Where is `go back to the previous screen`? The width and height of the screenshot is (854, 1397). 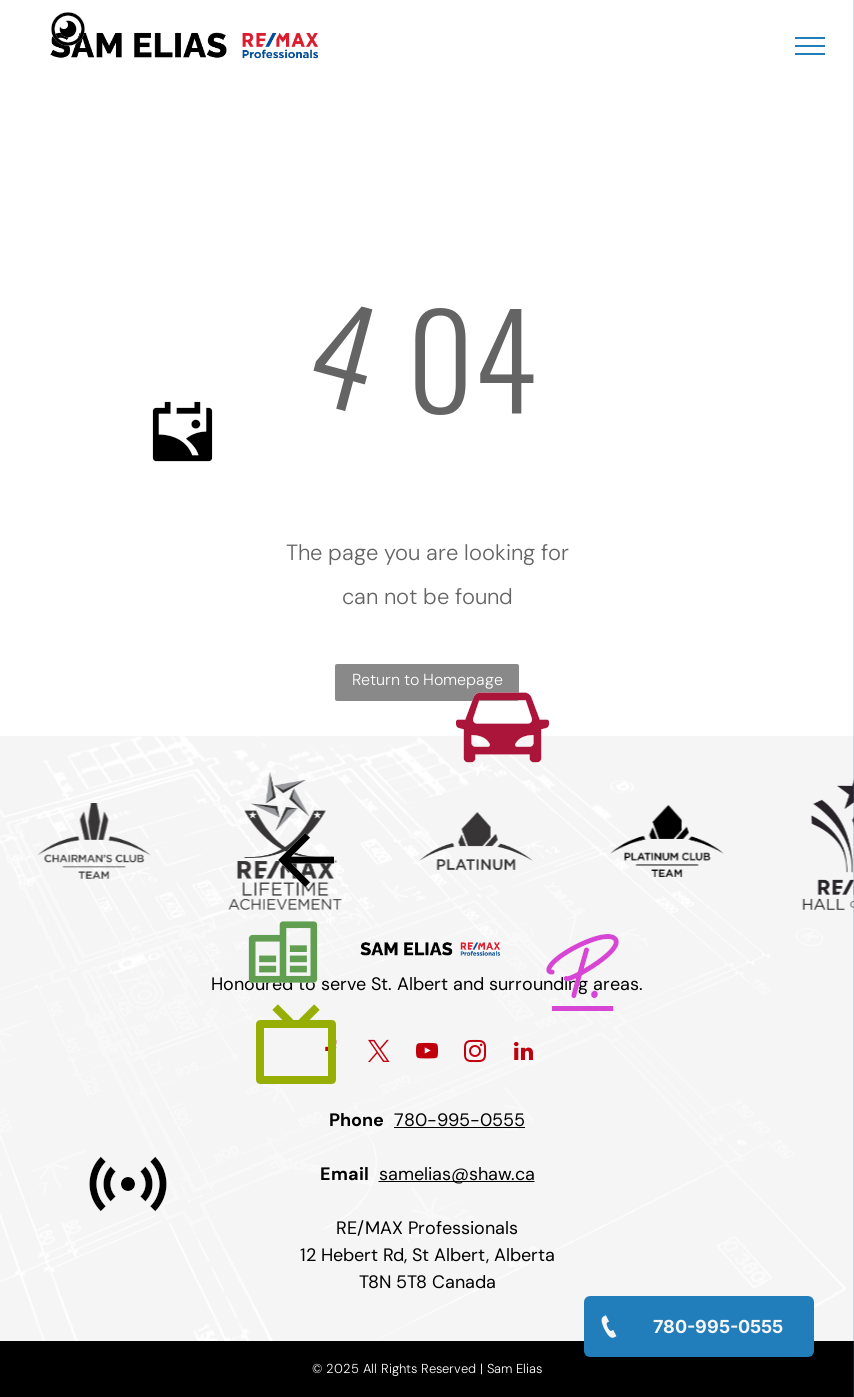
go back to the previous screen is located at coordinates (306, 860).